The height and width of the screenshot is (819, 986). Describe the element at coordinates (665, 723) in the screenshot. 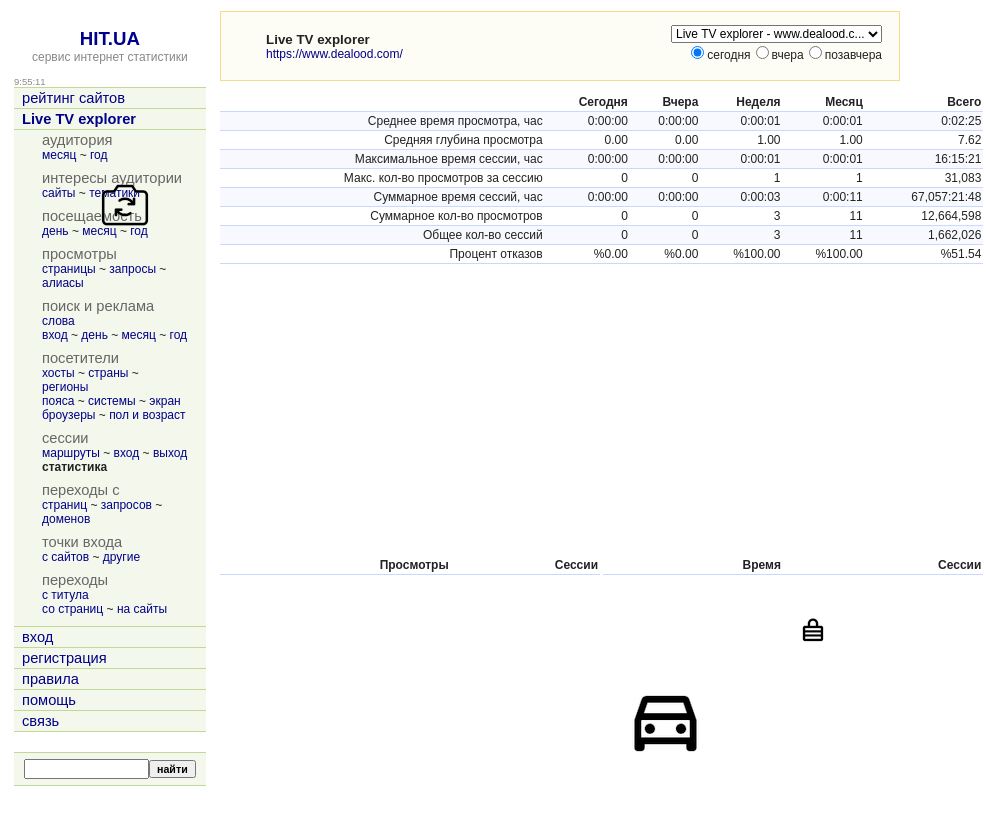

I see `view estimated time of arrival for your drive` at that location.